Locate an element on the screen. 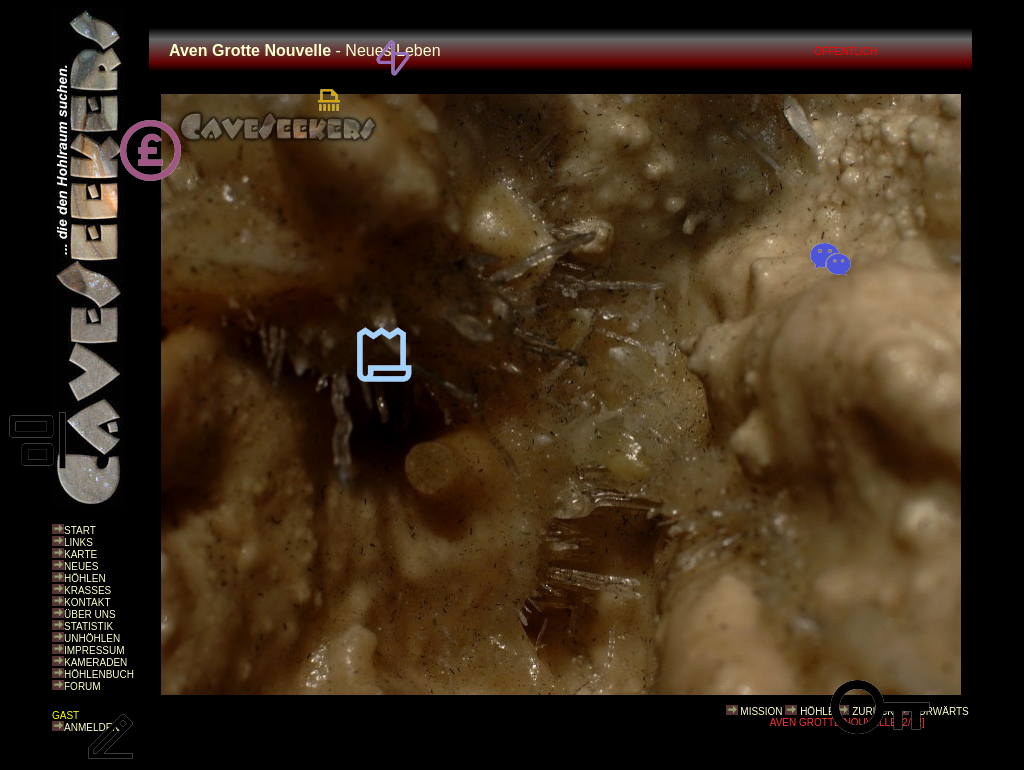  permanently delete a document is located at coordinates (329, 100).